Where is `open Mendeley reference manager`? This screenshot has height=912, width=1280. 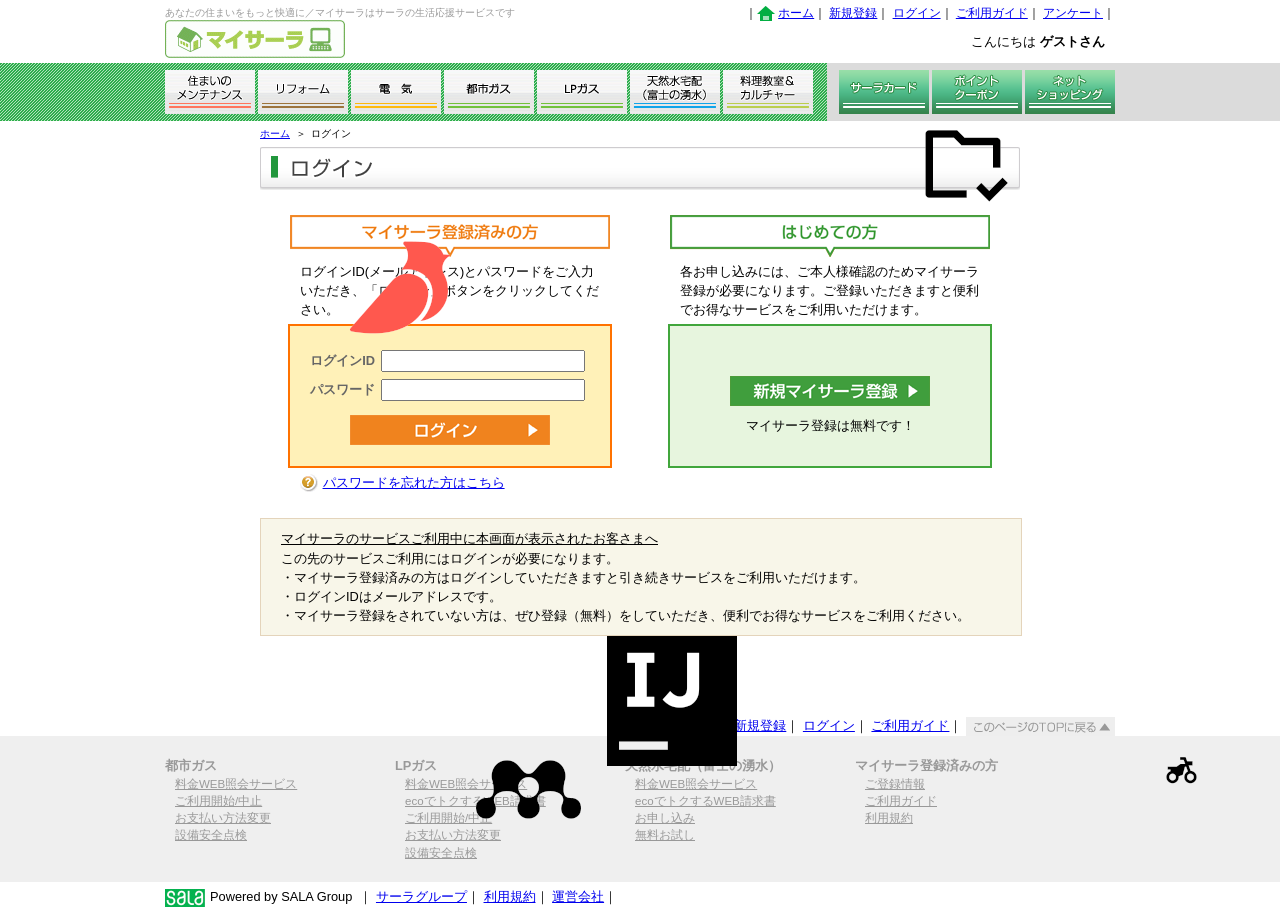 open Mendeley reference manager is located at coordinates (528, 789).